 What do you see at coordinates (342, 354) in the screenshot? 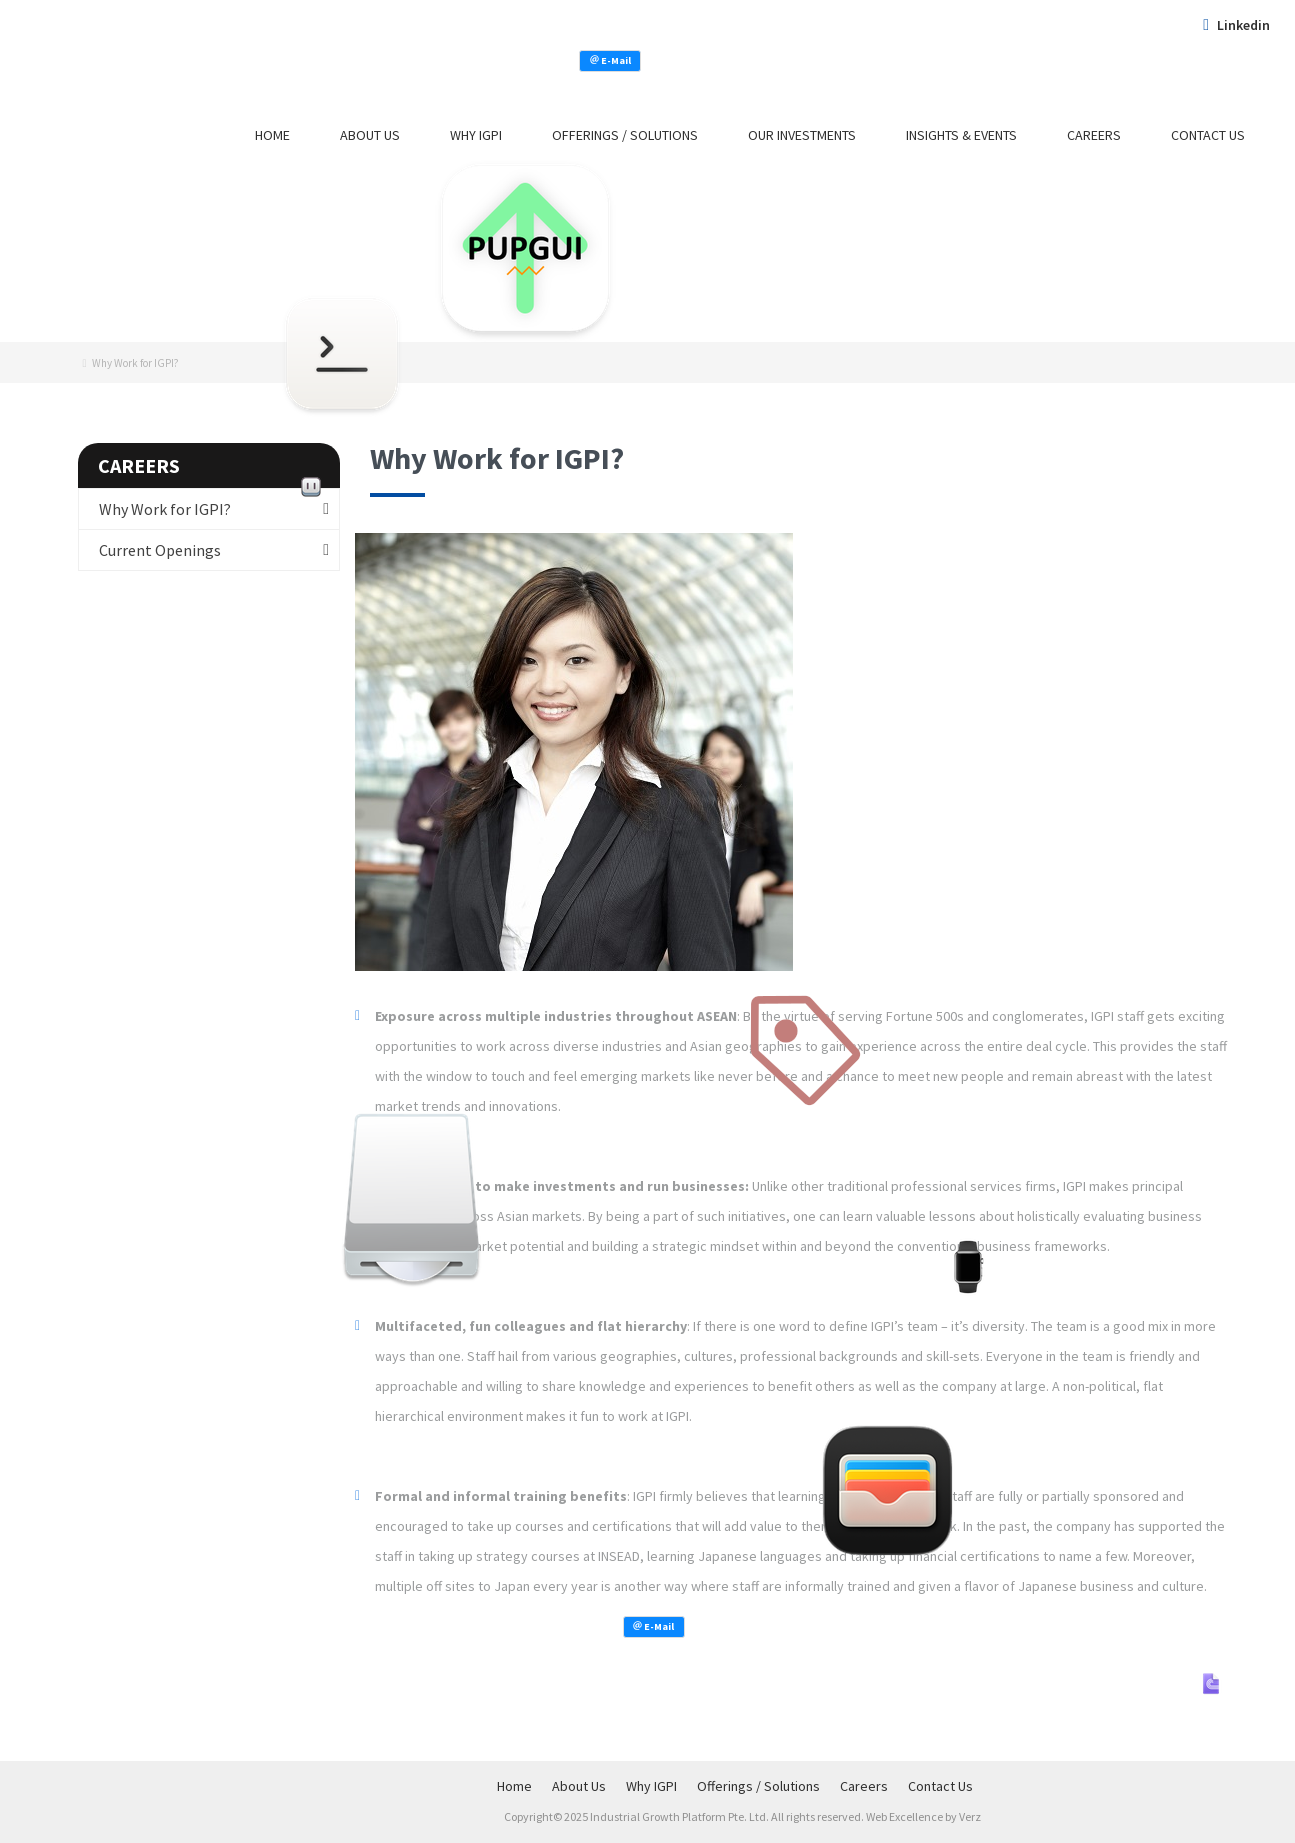
I see `open terminal or command line interface` at bounding box center [342, 354].